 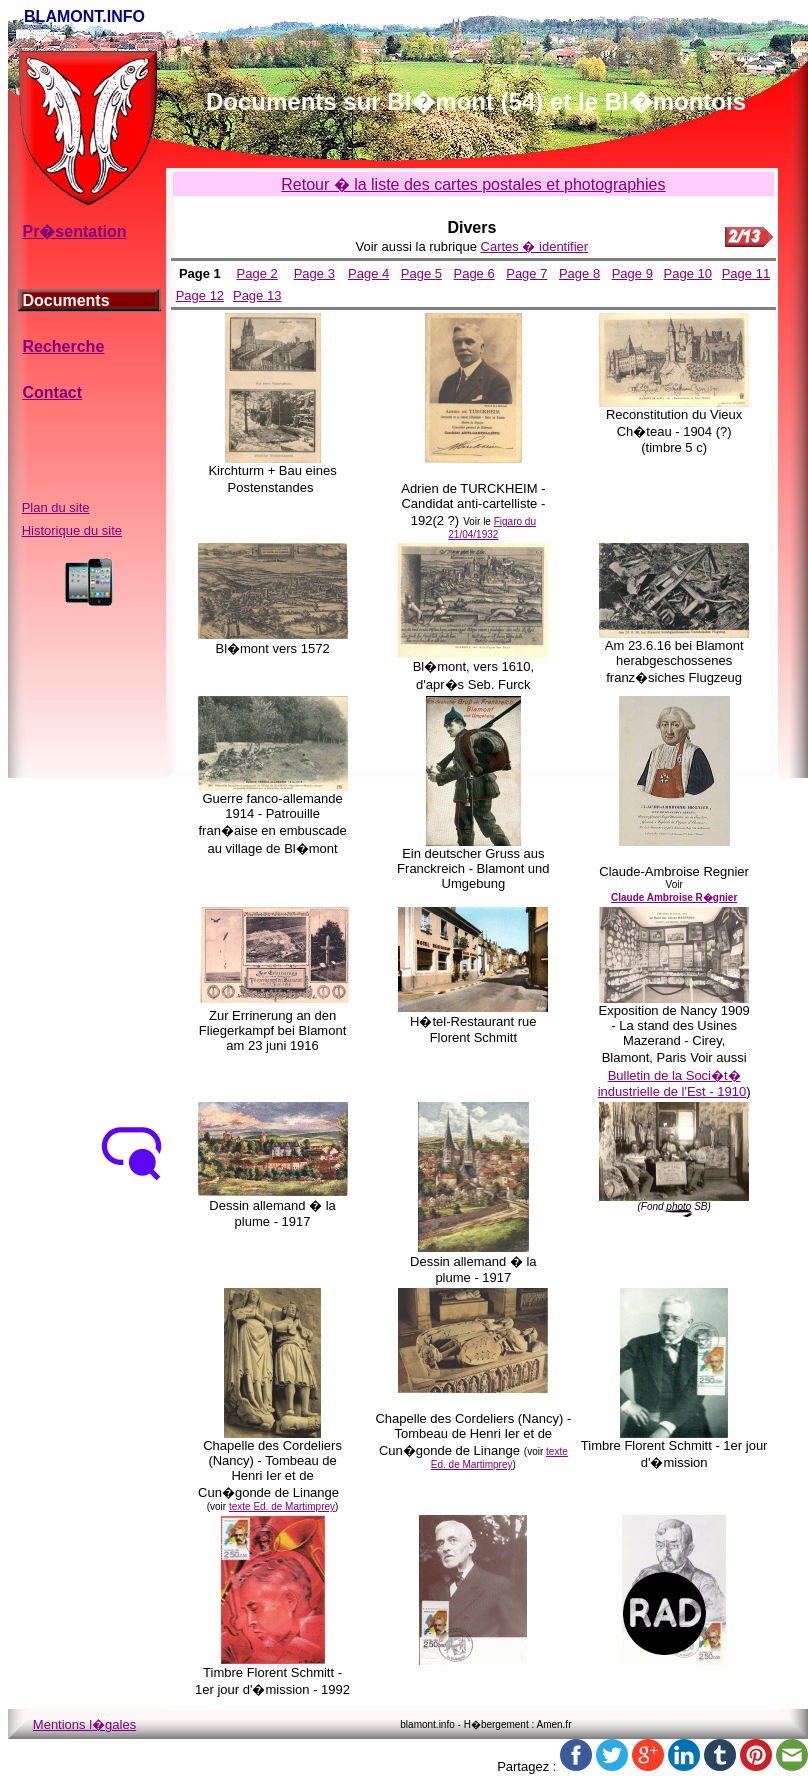 What do you see at coordinates (664, 1613) in the screenshot?
I see `launch RAD Studio application` at bounding box center [664, 1613].